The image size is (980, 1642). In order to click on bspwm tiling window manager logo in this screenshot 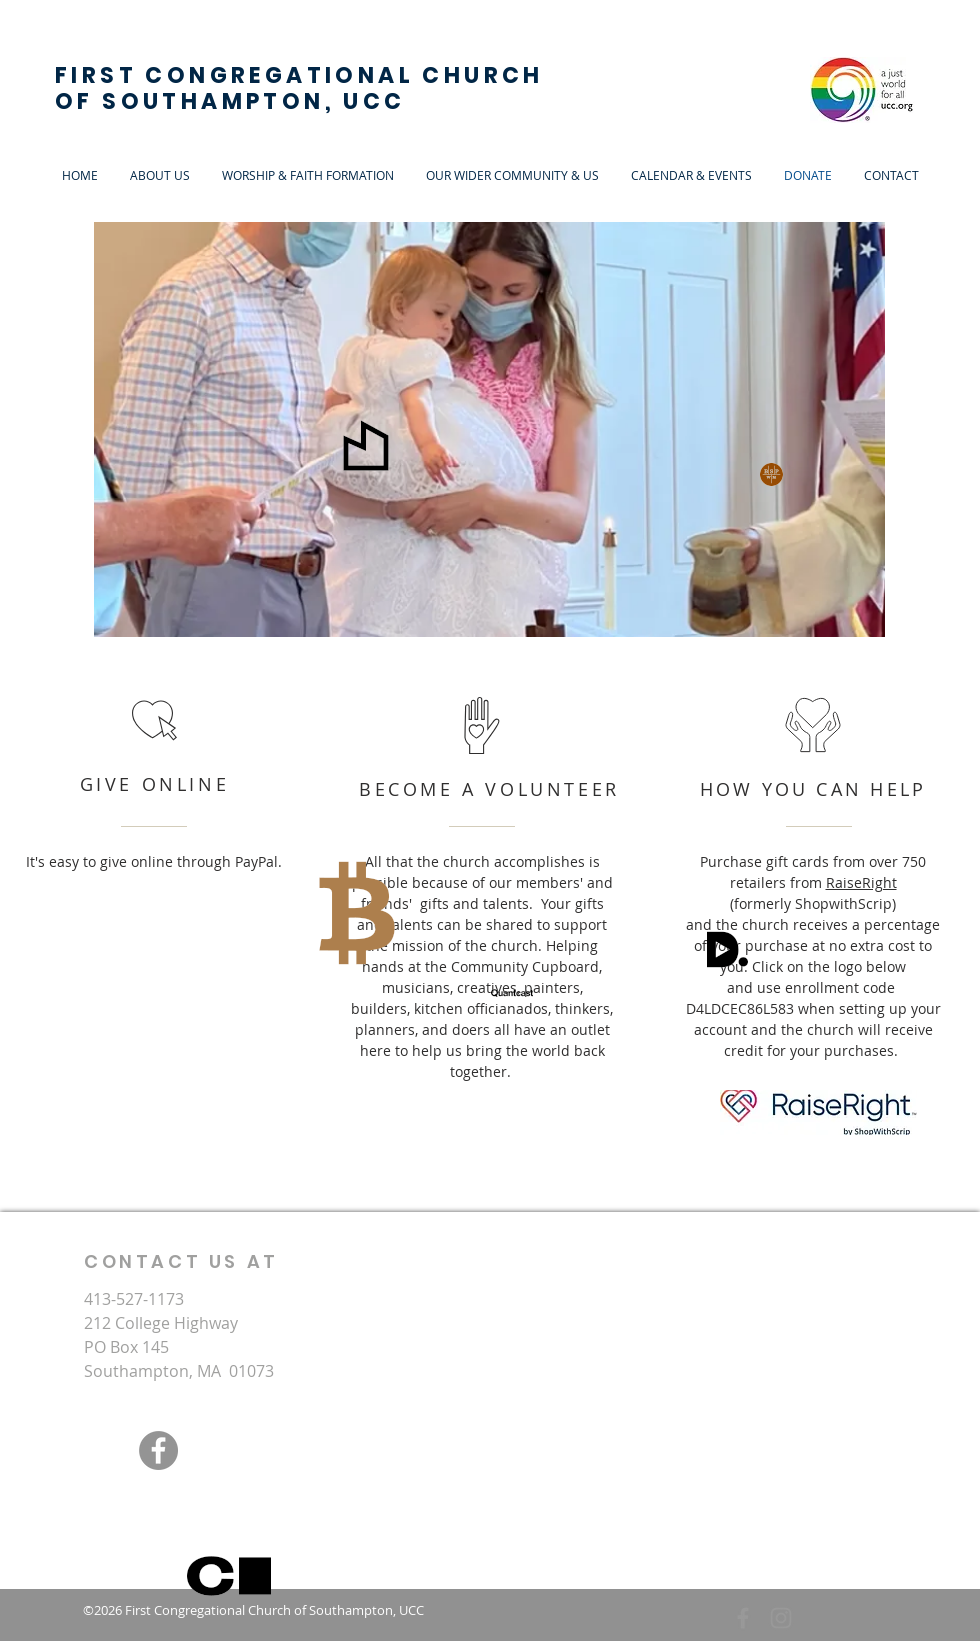, I will do `click(771, 474)`.